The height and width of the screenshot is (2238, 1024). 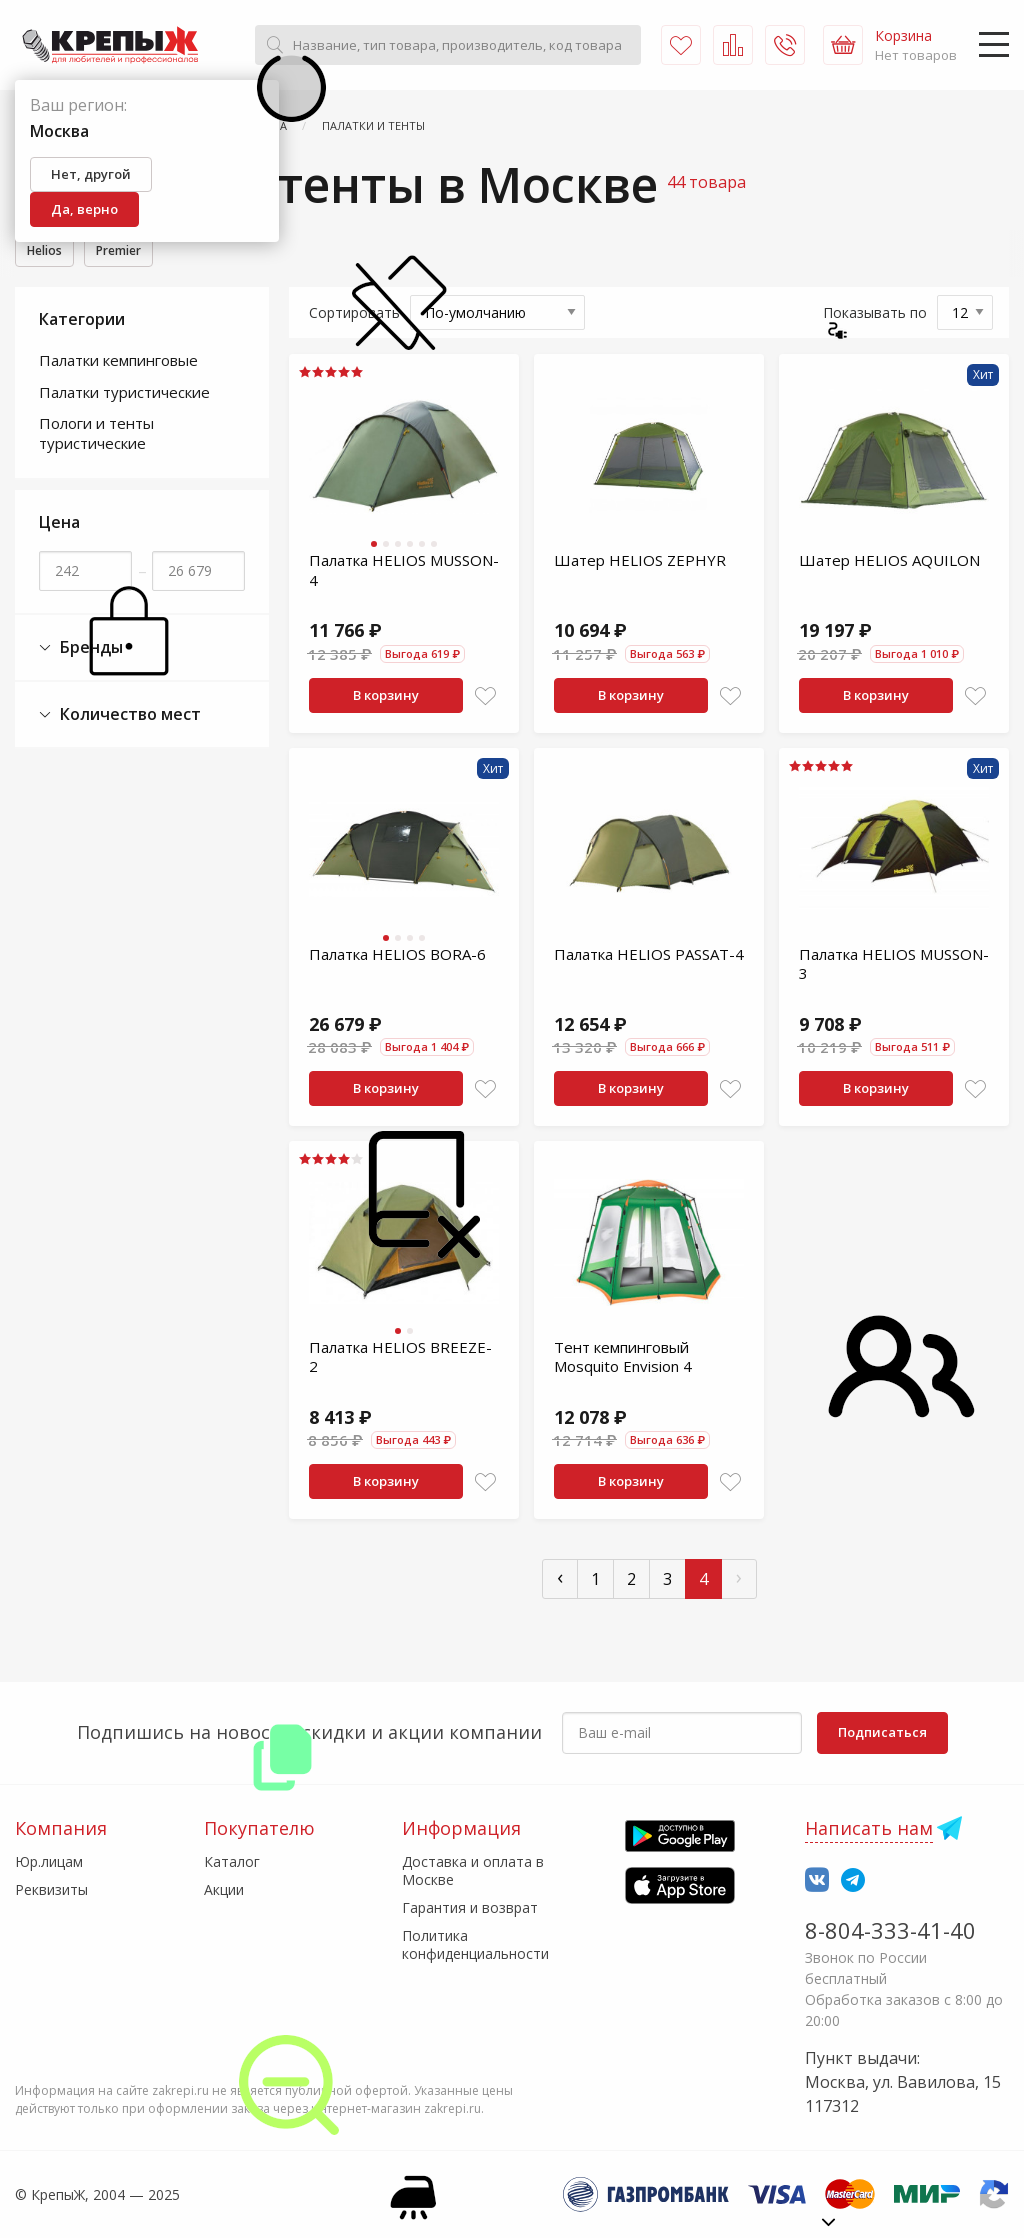 What do you see at coordinates (395, 306) in the screenshot?
I see `unpin an item from its current location` at bounding box center [395, 306].